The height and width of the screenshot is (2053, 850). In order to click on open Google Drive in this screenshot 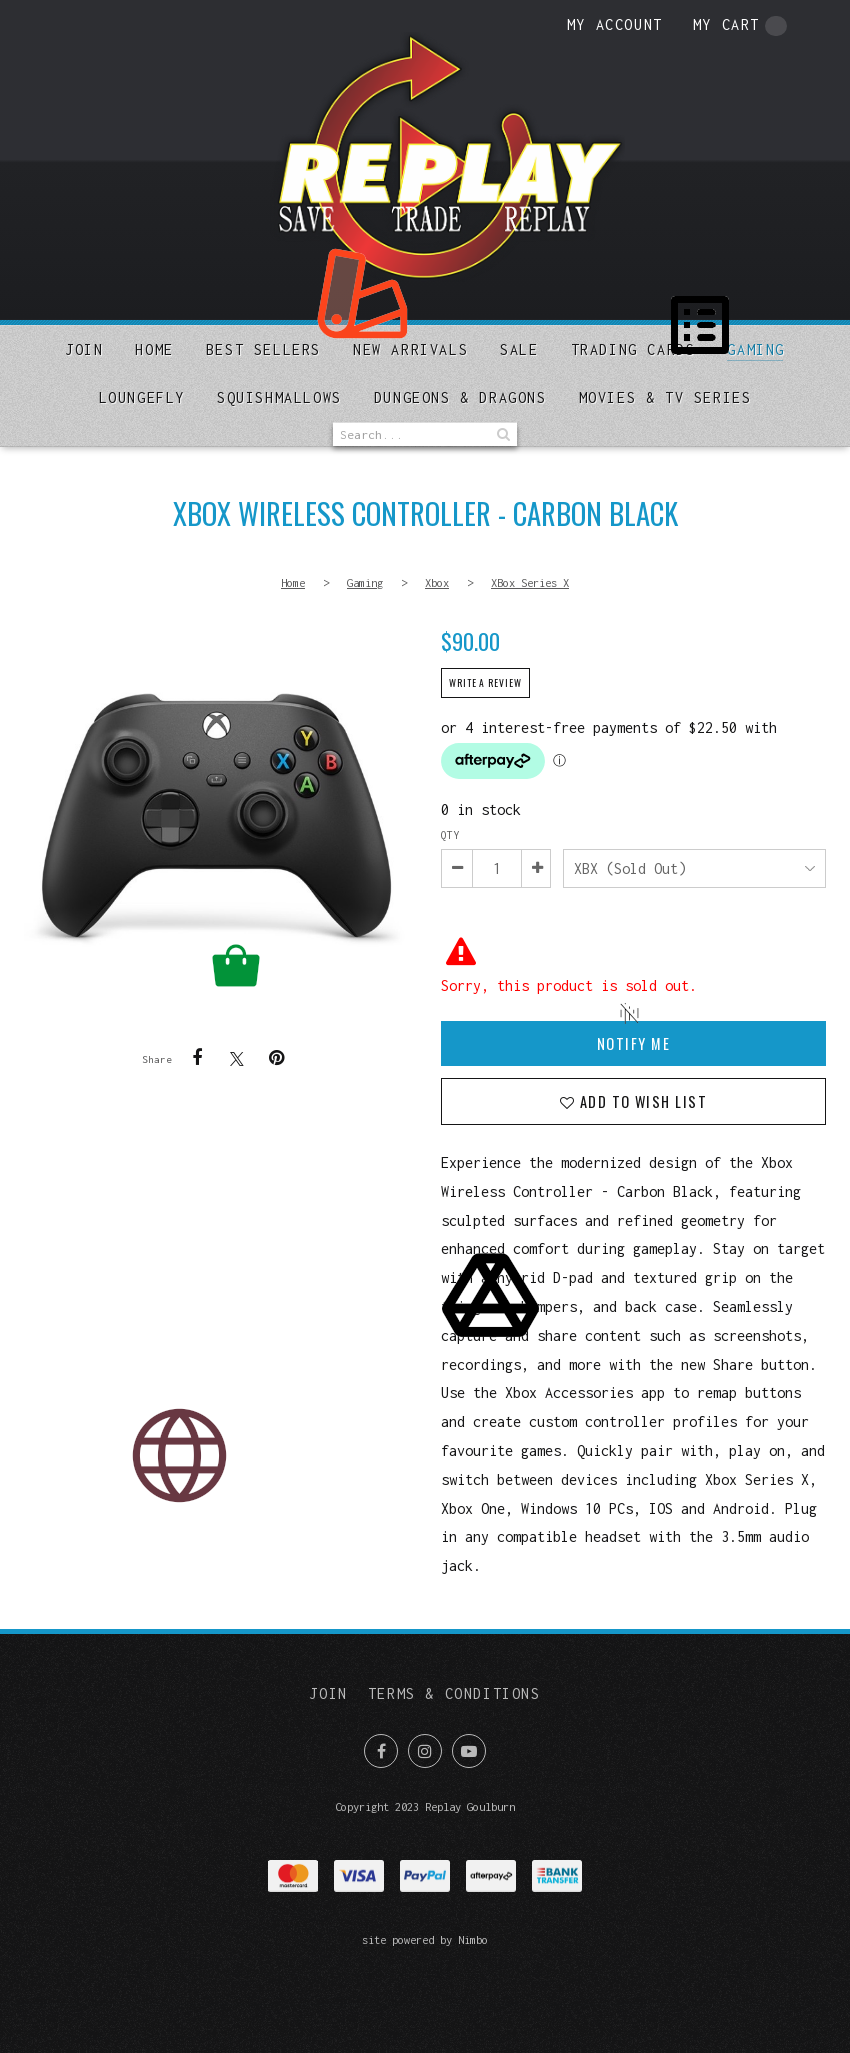, I will do `click(490, 1298)`.